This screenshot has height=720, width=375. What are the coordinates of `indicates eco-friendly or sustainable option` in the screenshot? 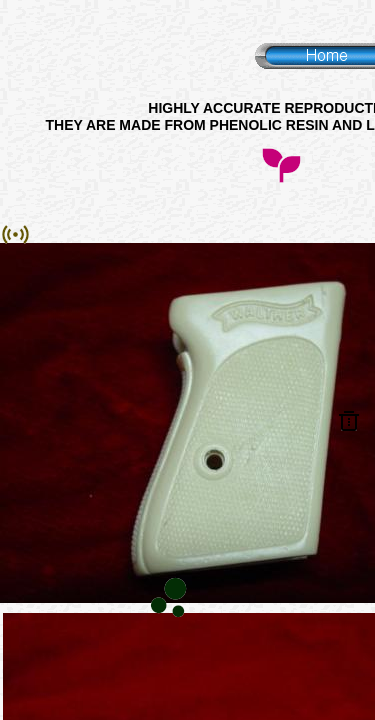 It's located at (281, 165).